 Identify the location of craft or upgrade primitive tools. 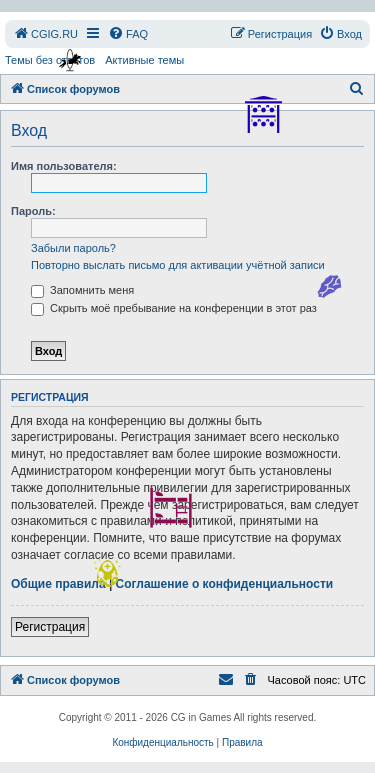
(329, 286).